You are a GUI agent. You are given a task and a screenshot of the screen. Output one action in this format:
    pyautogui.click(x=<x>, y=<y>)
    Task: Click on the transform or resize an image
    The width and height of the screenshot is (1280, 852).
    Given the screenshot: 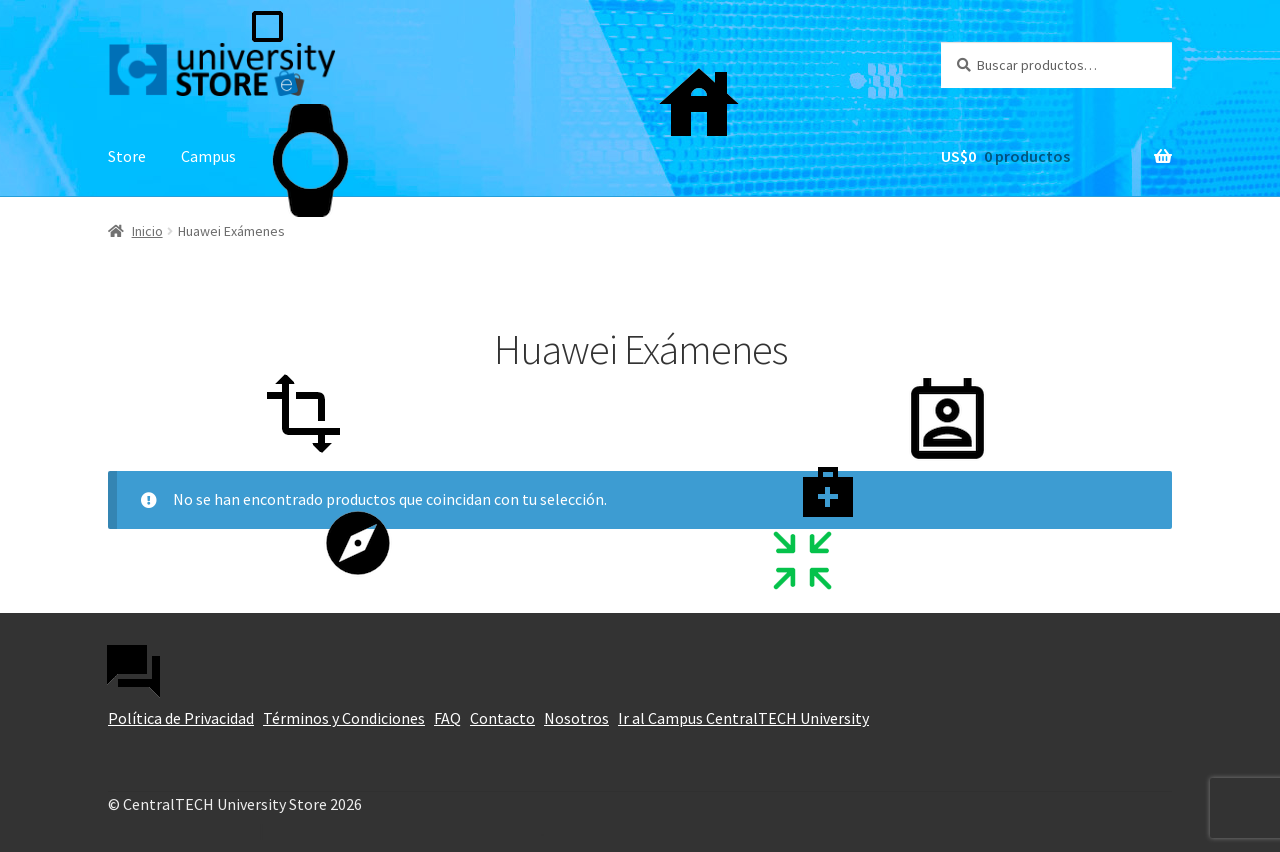 What is the action you would take?
    pyautogui.click(x=303, y=413)
    